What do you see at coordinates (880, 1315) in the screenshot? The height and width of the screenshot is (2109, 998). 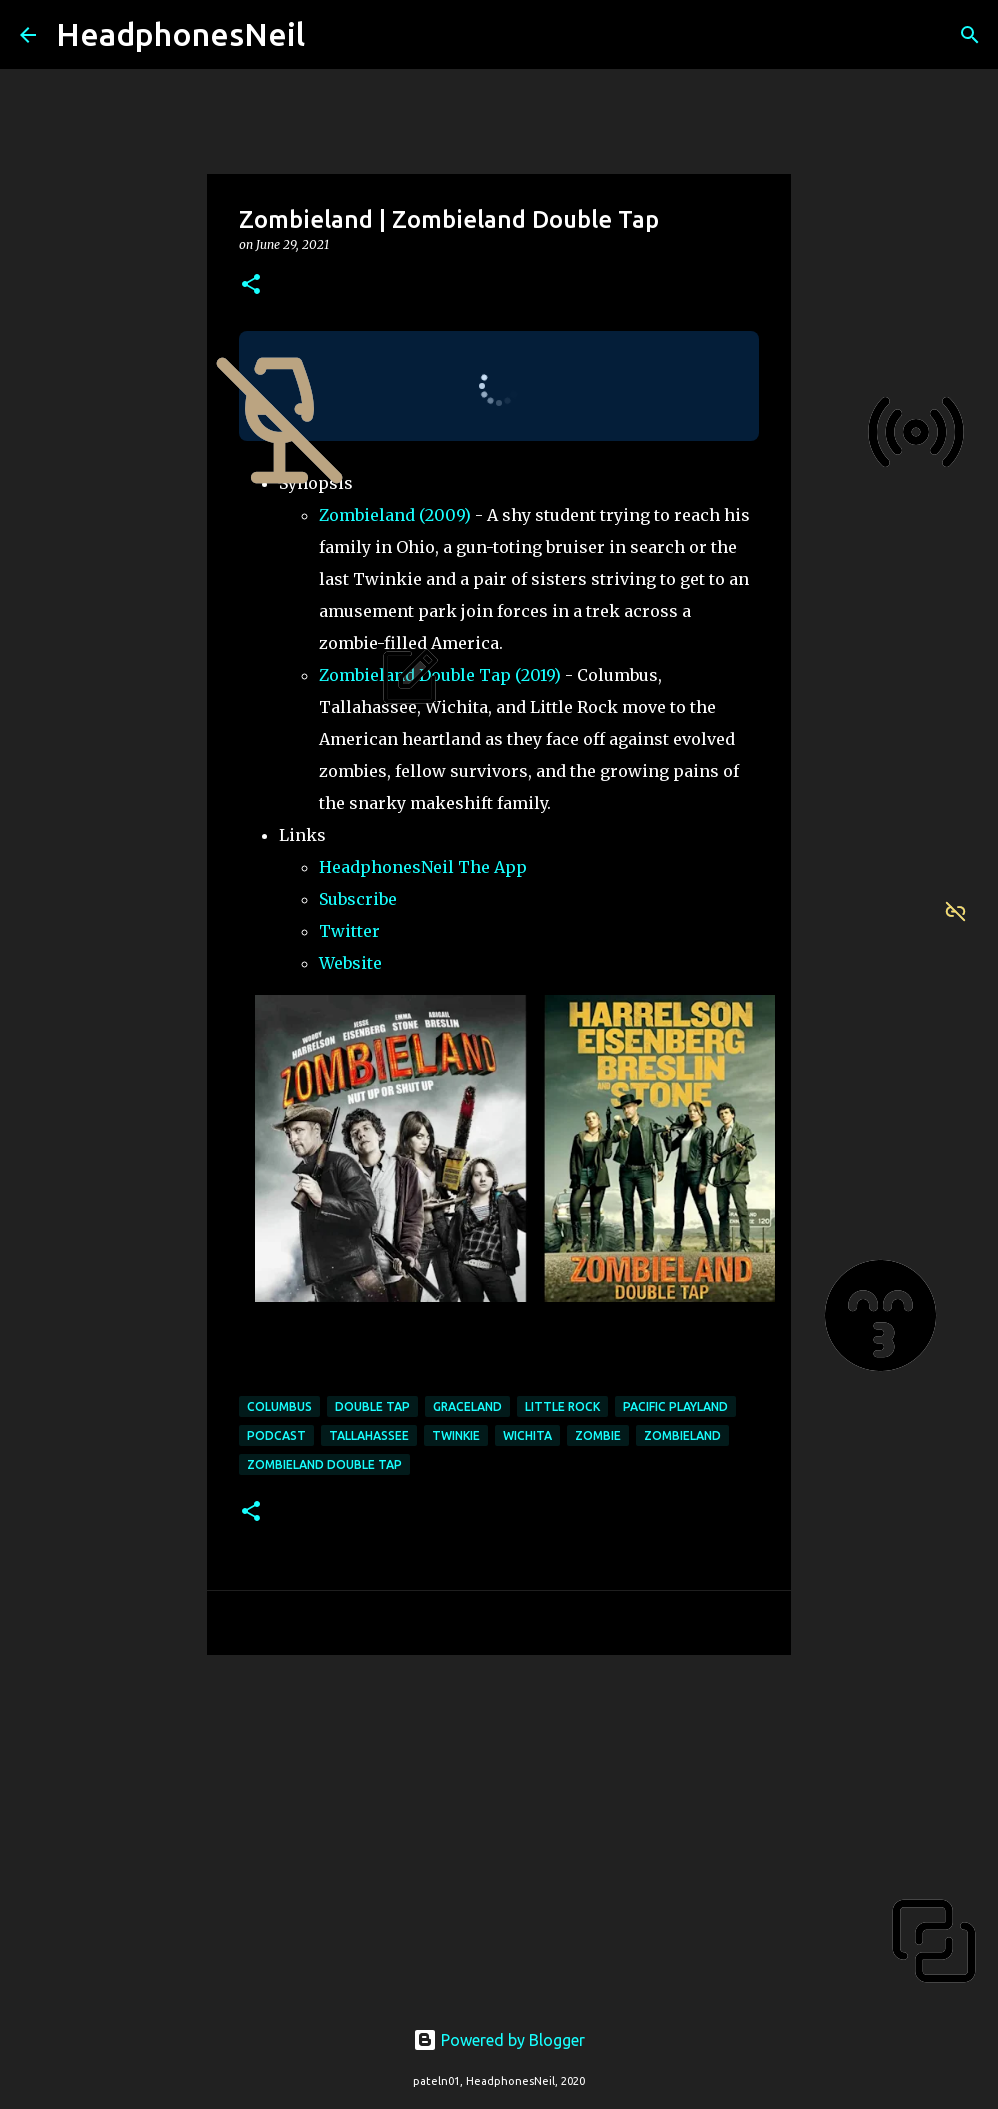 I see `send a kiss or blowing kiss emoji reaction` at bounding box center [880, 1315].